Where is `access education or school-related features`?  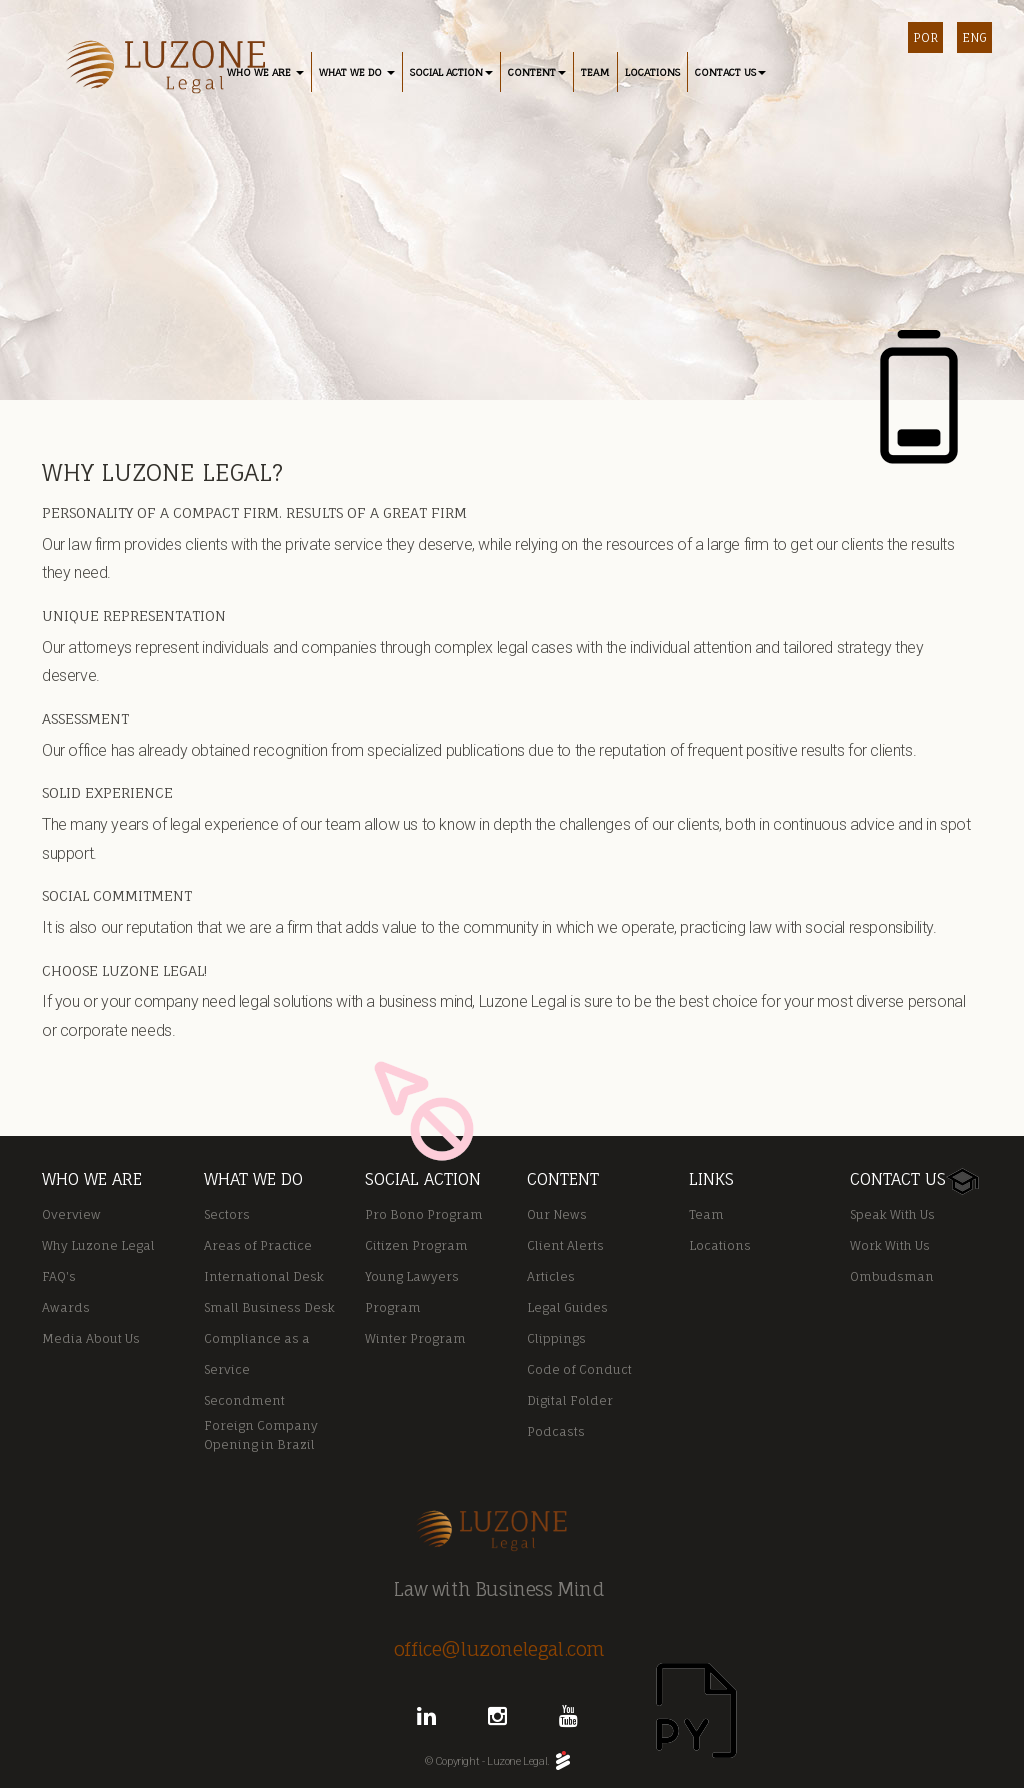
access education or school-related features is located at coordinates (962, 1181).